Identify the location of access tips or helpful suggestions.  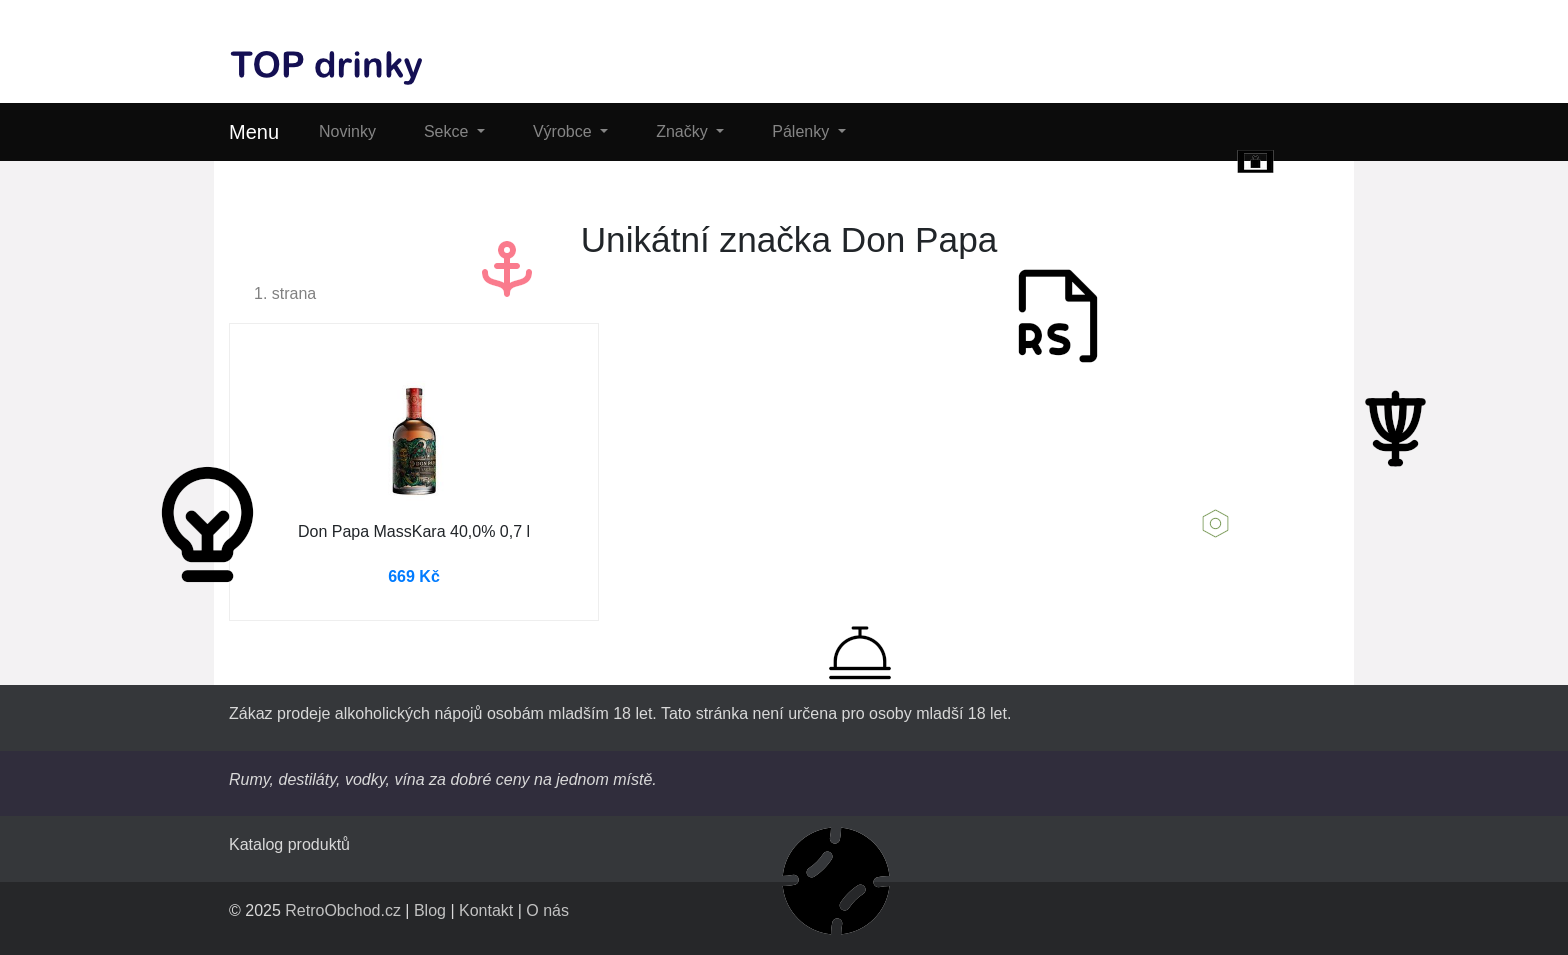
(207, 524).